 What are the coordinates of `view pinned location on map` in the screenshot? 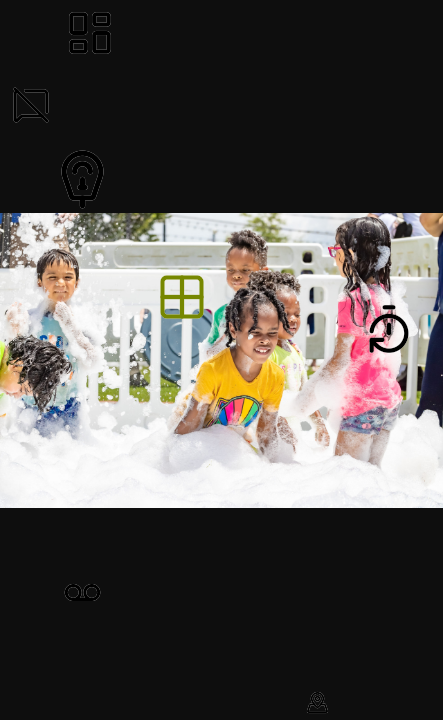 It's located at (317, 702).